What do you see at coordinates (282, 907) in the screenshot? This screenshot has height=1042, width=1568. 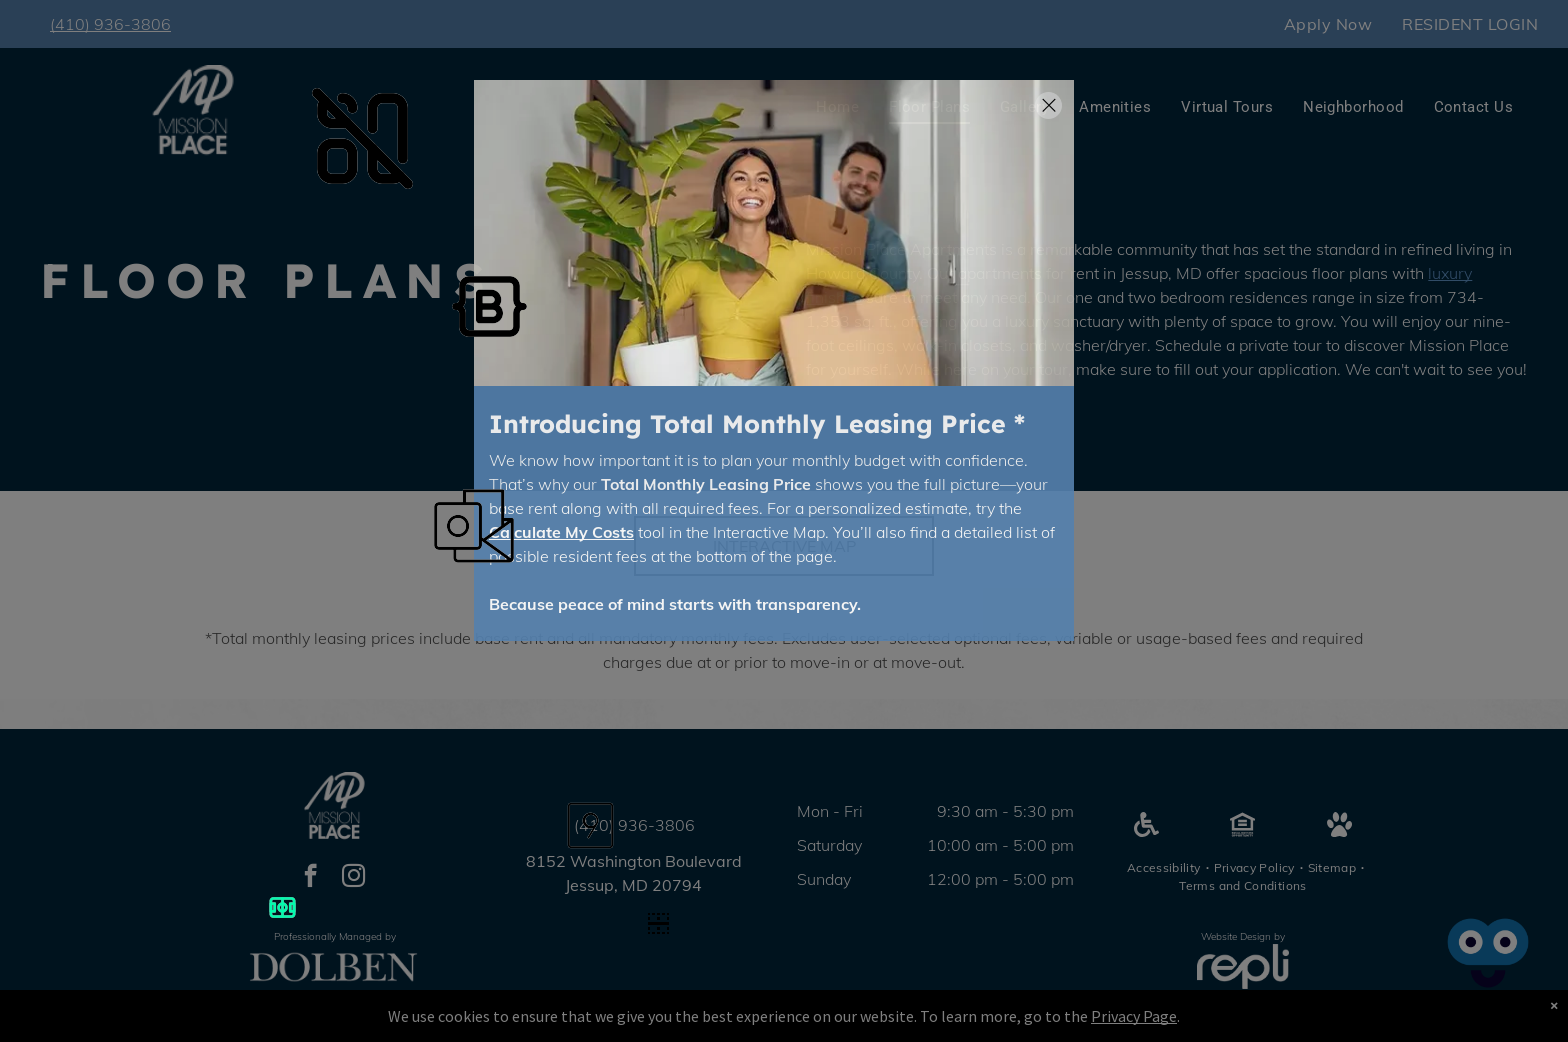 I see `view soccer field or pitch layout` at bounding box center [282, 907].